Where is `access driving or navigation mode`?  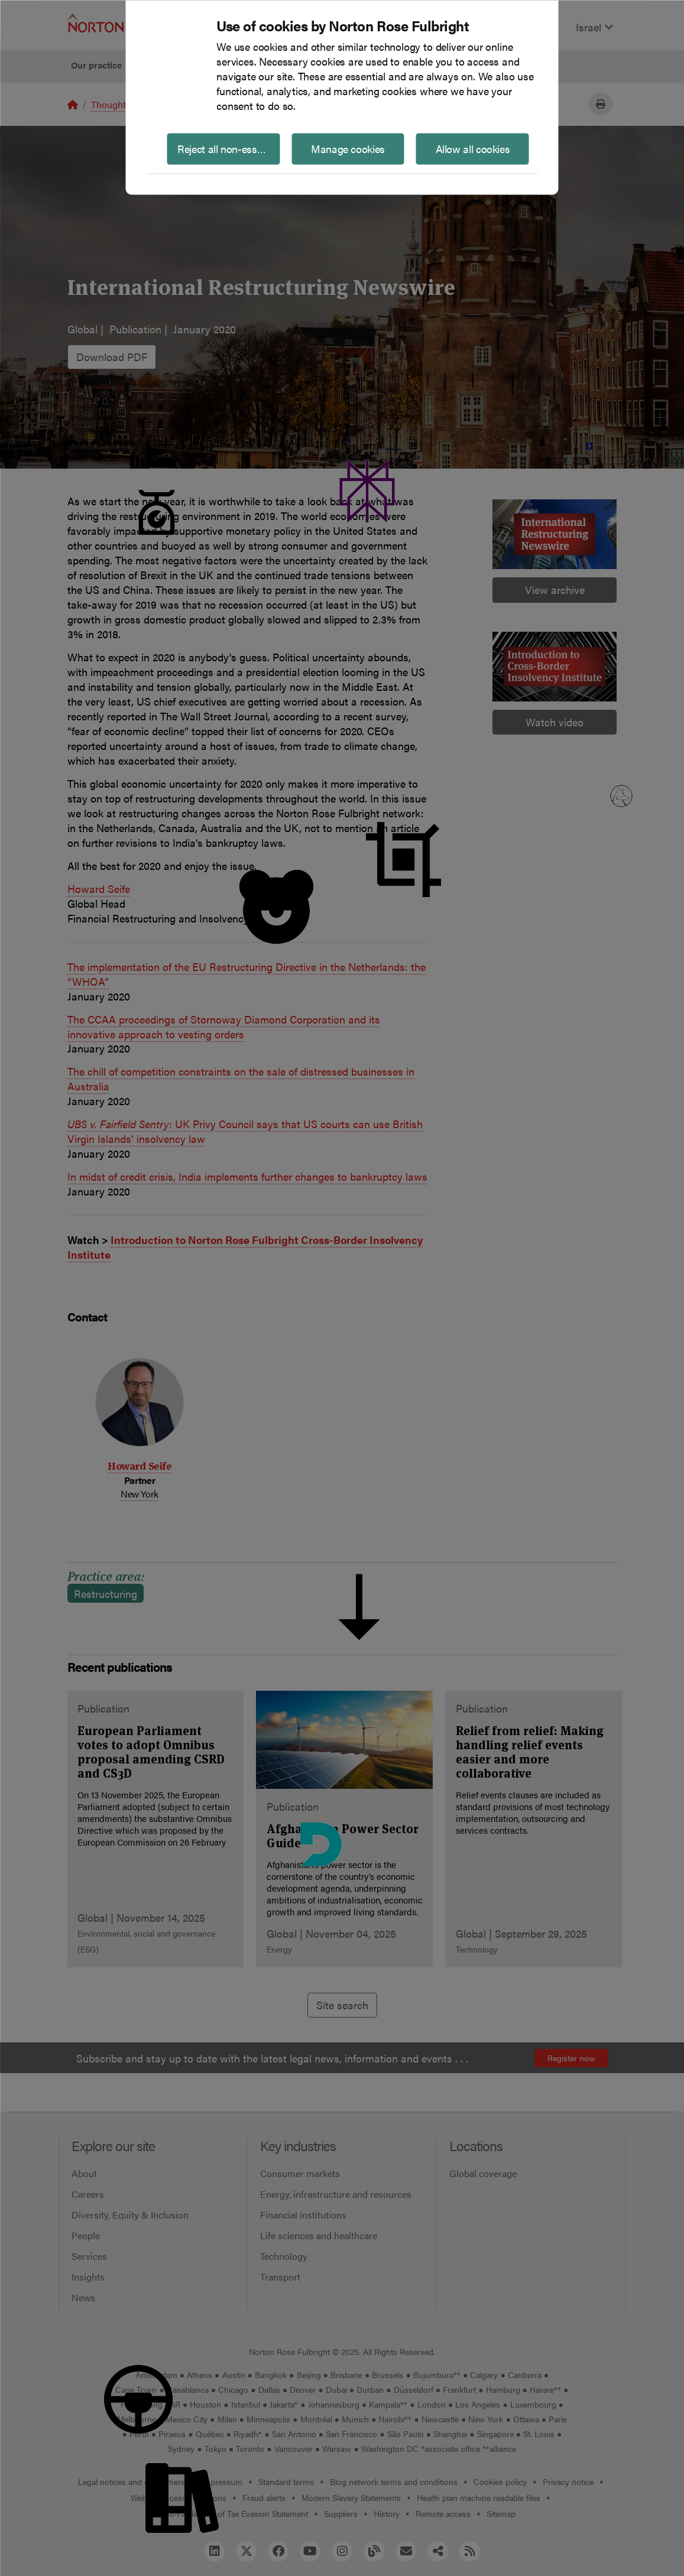 access driving or navigation mode is located at coordinates (138, 2399).